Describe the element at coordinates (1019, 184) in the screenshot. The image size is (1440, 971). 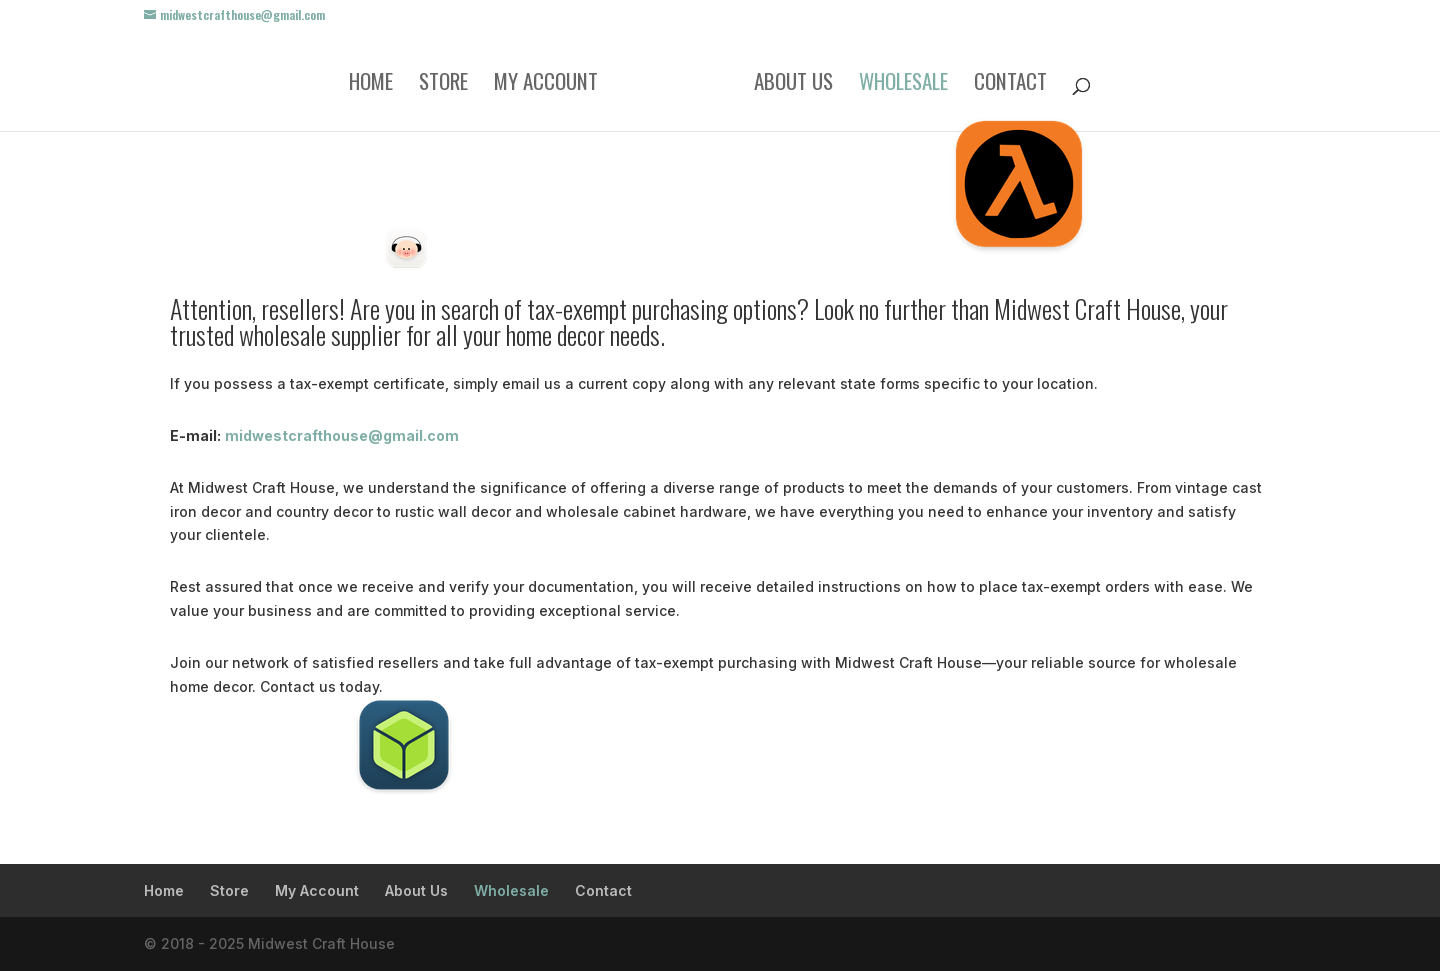
I see `launch half-life game` at that location.